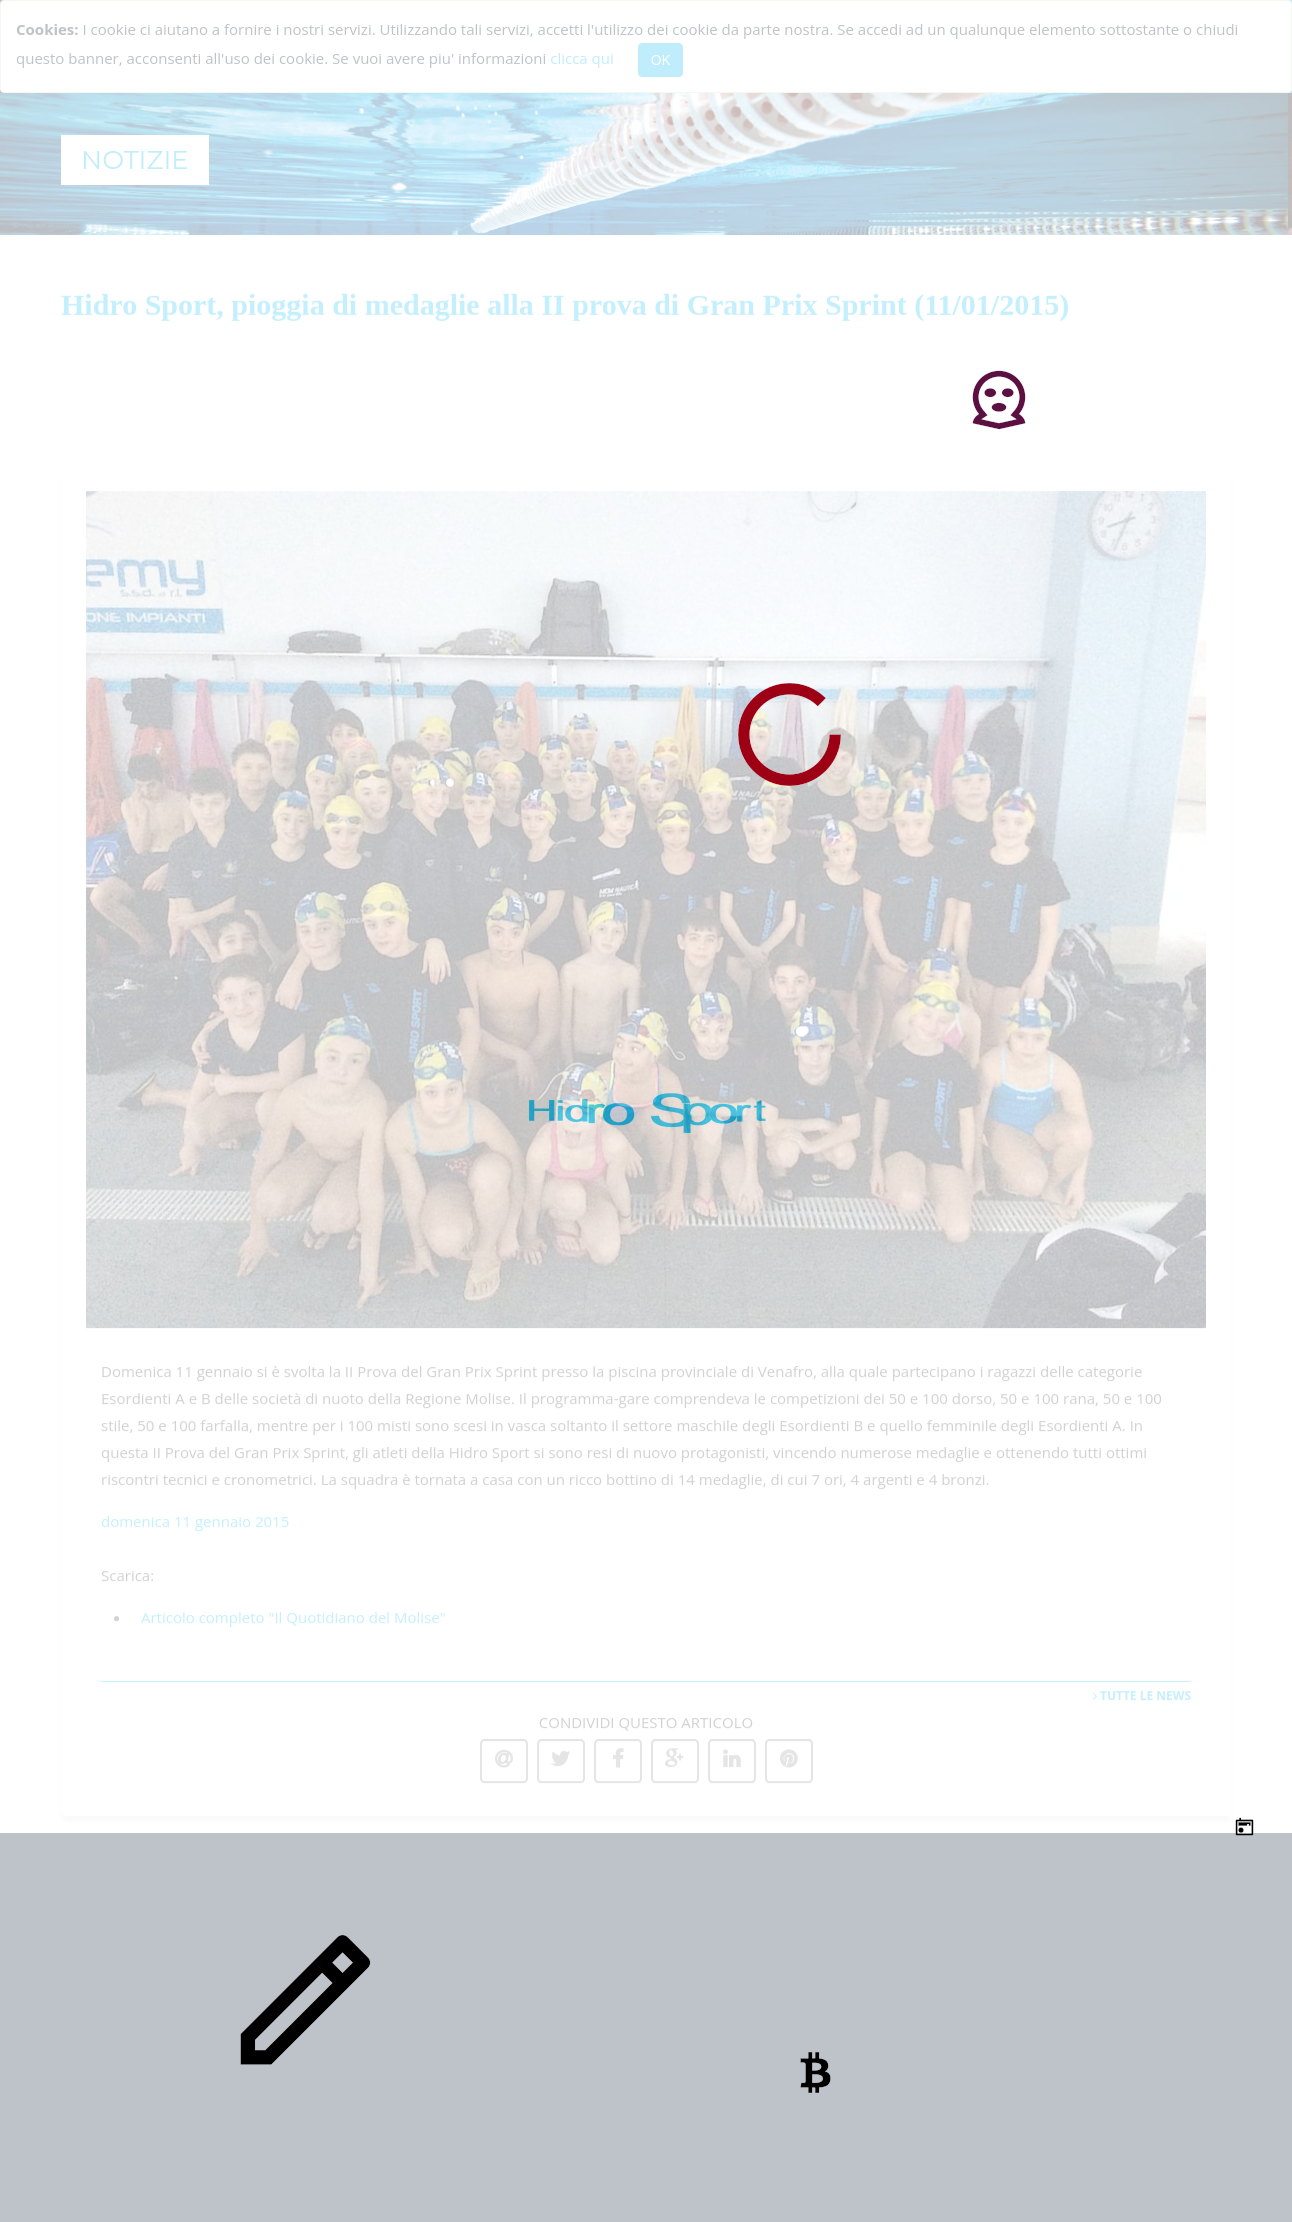  Describe the element at coordinates (999, 400) in the screenshot. I see `indicates a criminal or suspect profile` at that location.